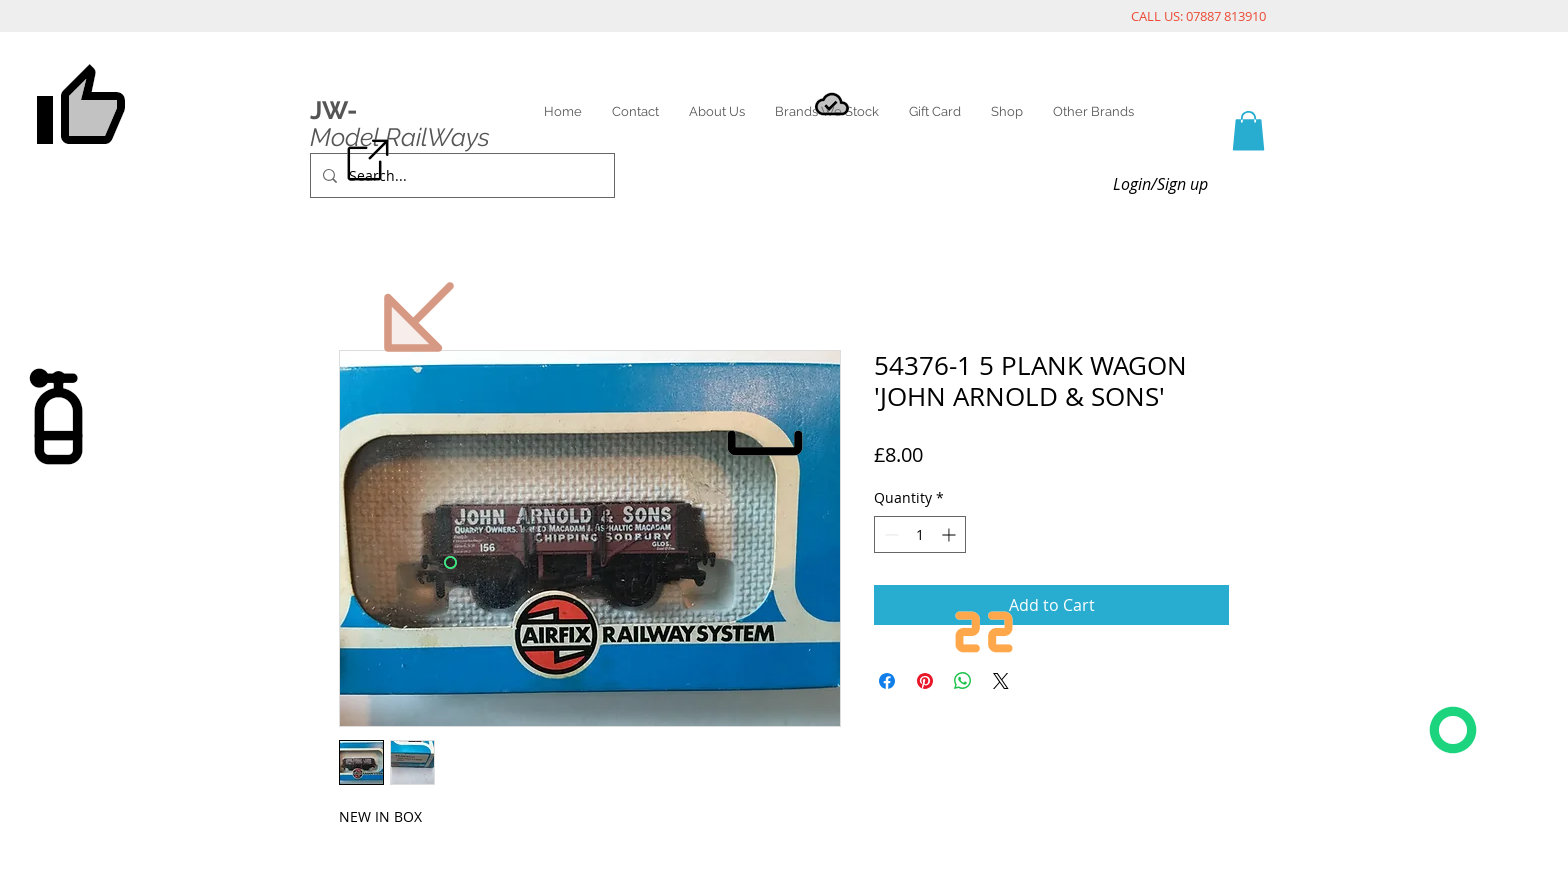 This screenshot has width=1568, height=884. I want to click on indicates item number 22 in a list or sequence, so click(984, 632).